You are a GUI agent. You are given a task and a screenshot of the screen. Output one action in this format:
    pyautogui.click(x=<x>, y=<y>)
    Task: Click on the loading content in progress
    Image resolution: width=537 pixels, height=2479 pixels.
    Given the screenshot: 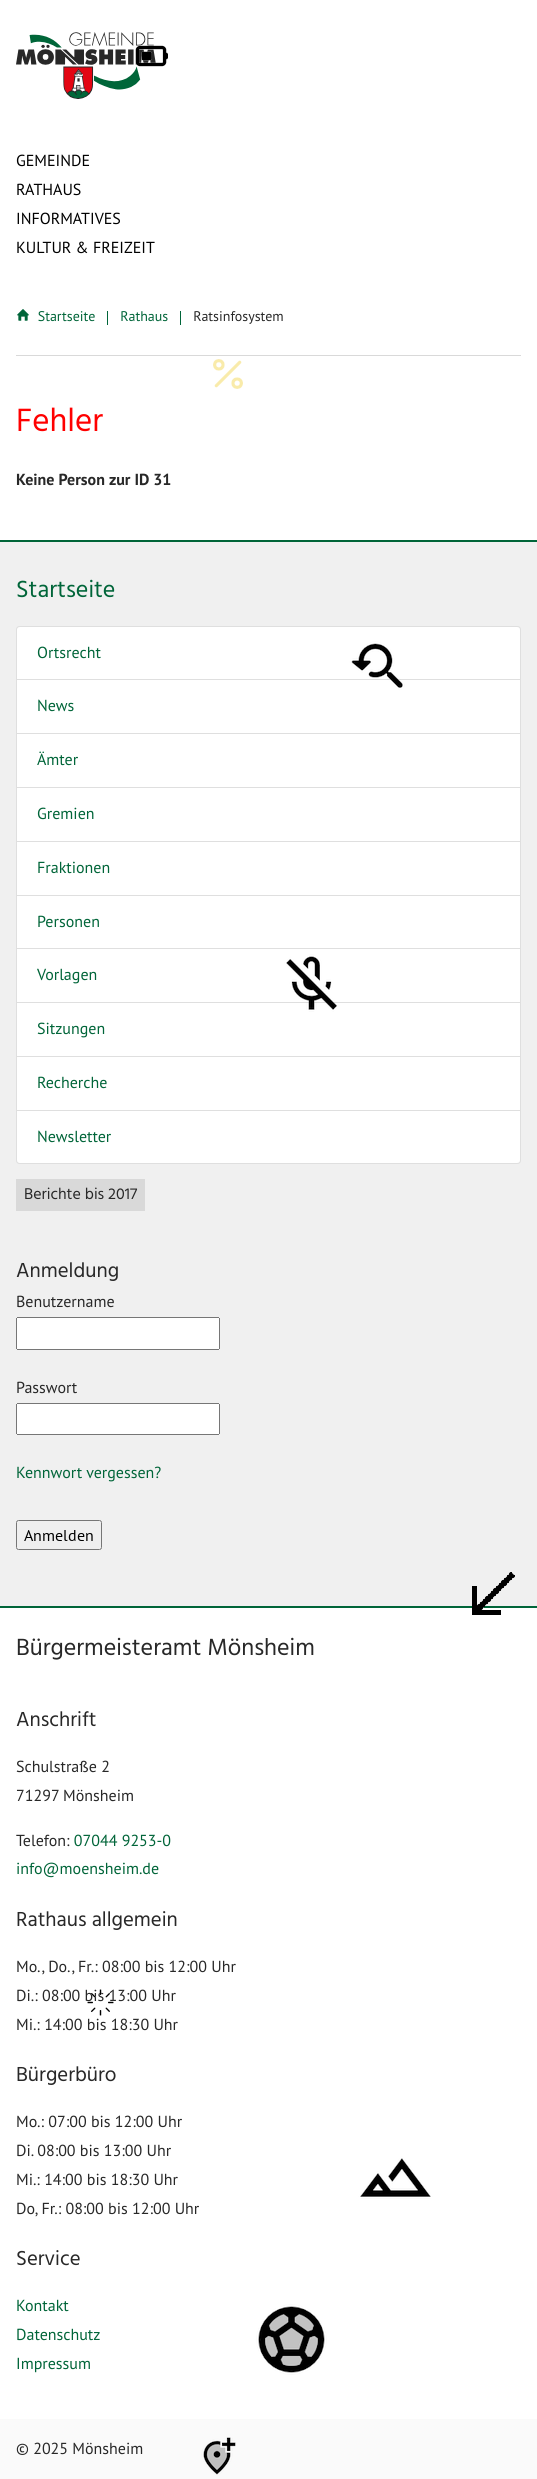 What is the action you would take?
    pyautogui.click(x=100, y=2002)
    